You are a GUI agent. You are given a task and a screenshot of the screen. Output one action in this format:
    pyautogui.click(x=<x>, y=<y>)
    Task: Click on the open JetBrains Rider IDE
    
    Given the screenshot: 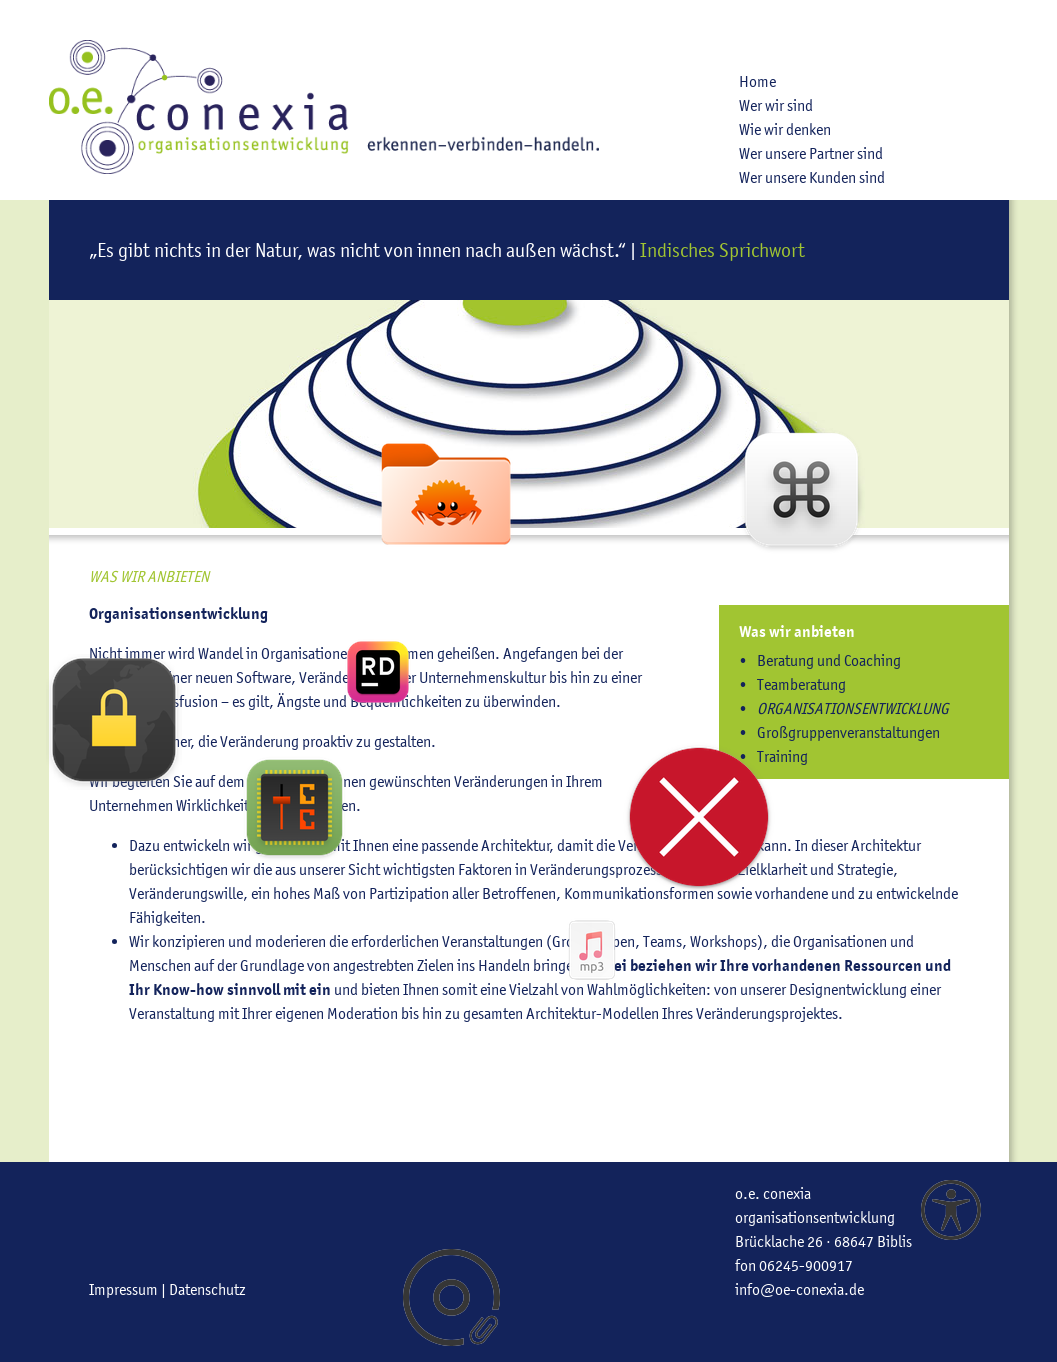 What is the action you would take?
    pyautogui.click(x=378, y=672)
    